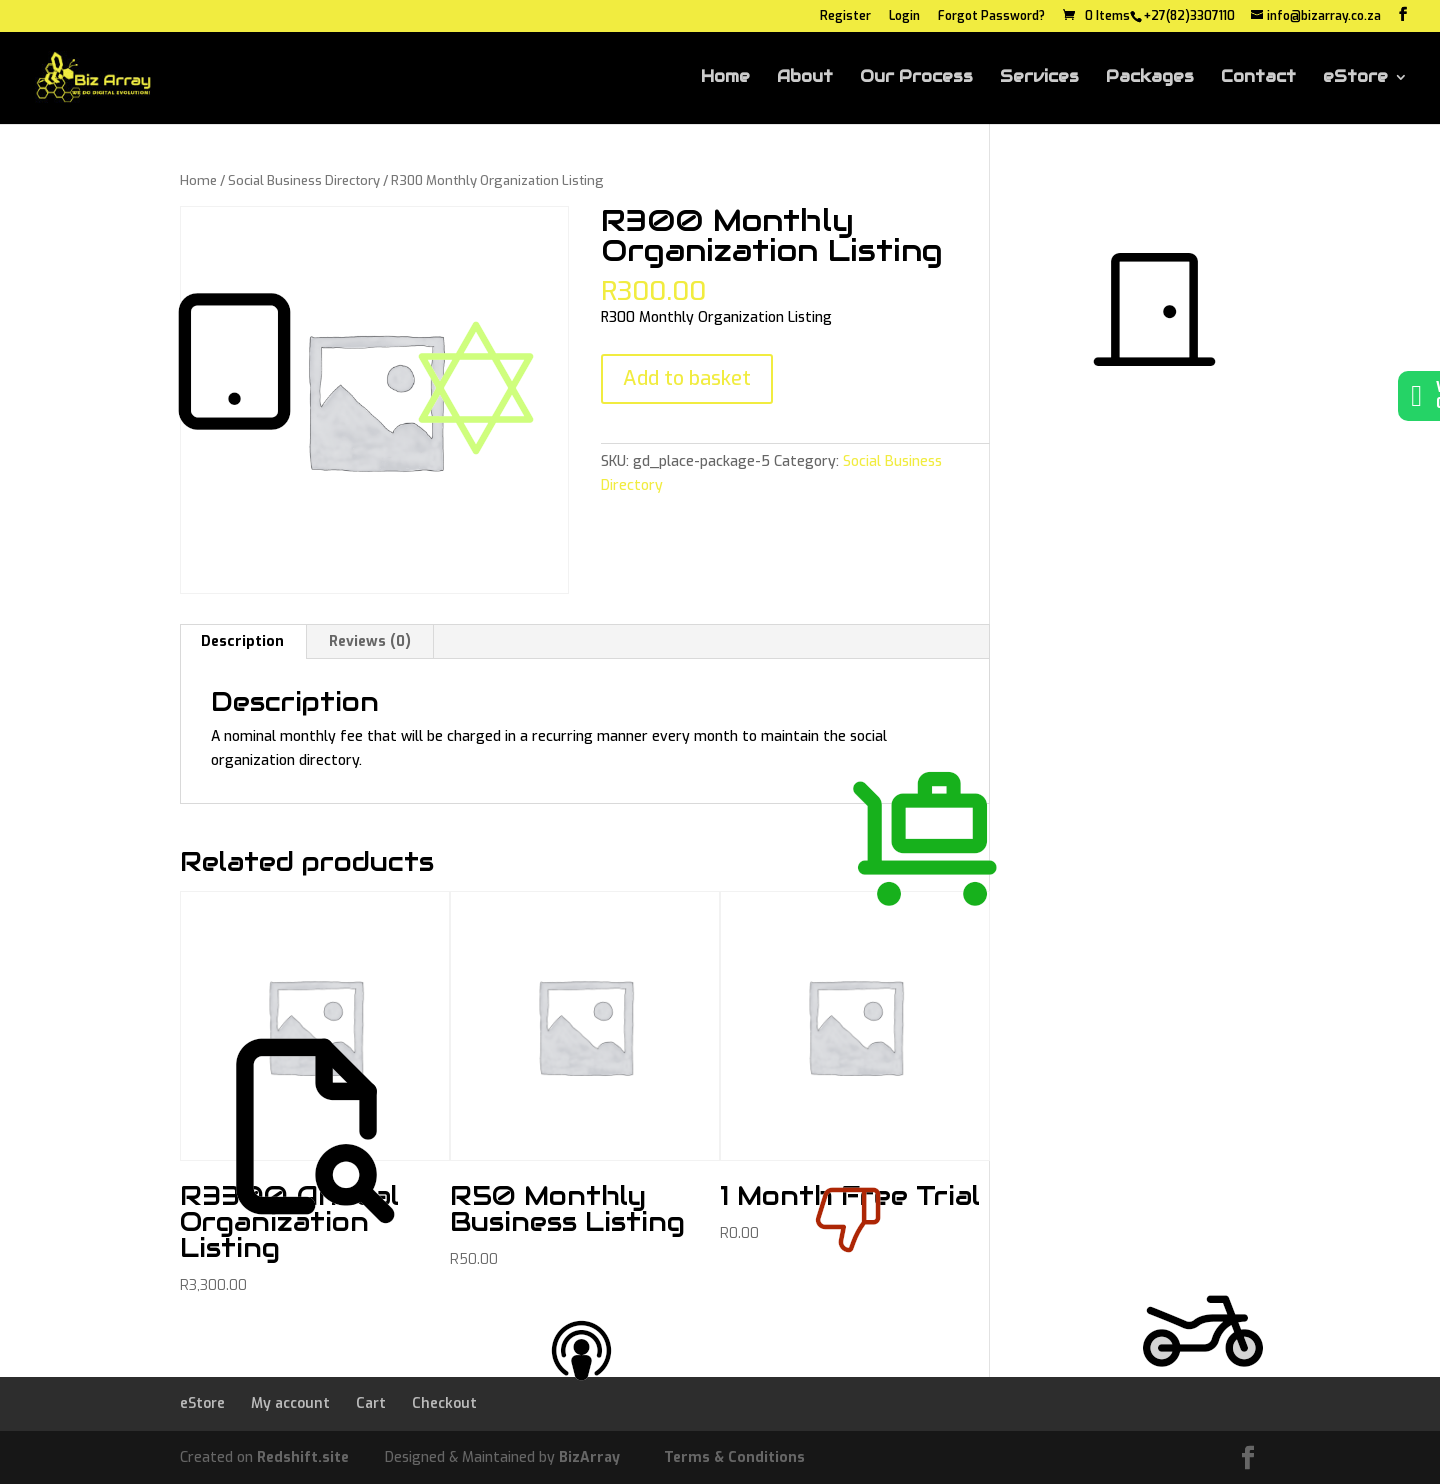  I want to click on access luggage or baggage services, so click(922, 836).